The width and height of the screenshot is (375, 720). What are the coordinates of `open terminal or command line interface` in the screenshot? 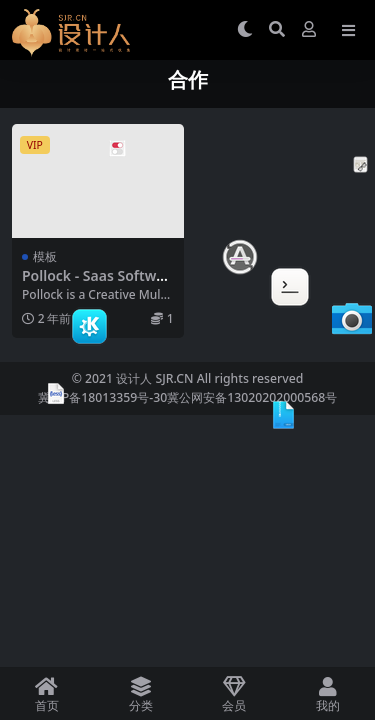 It's located at (290, 287).